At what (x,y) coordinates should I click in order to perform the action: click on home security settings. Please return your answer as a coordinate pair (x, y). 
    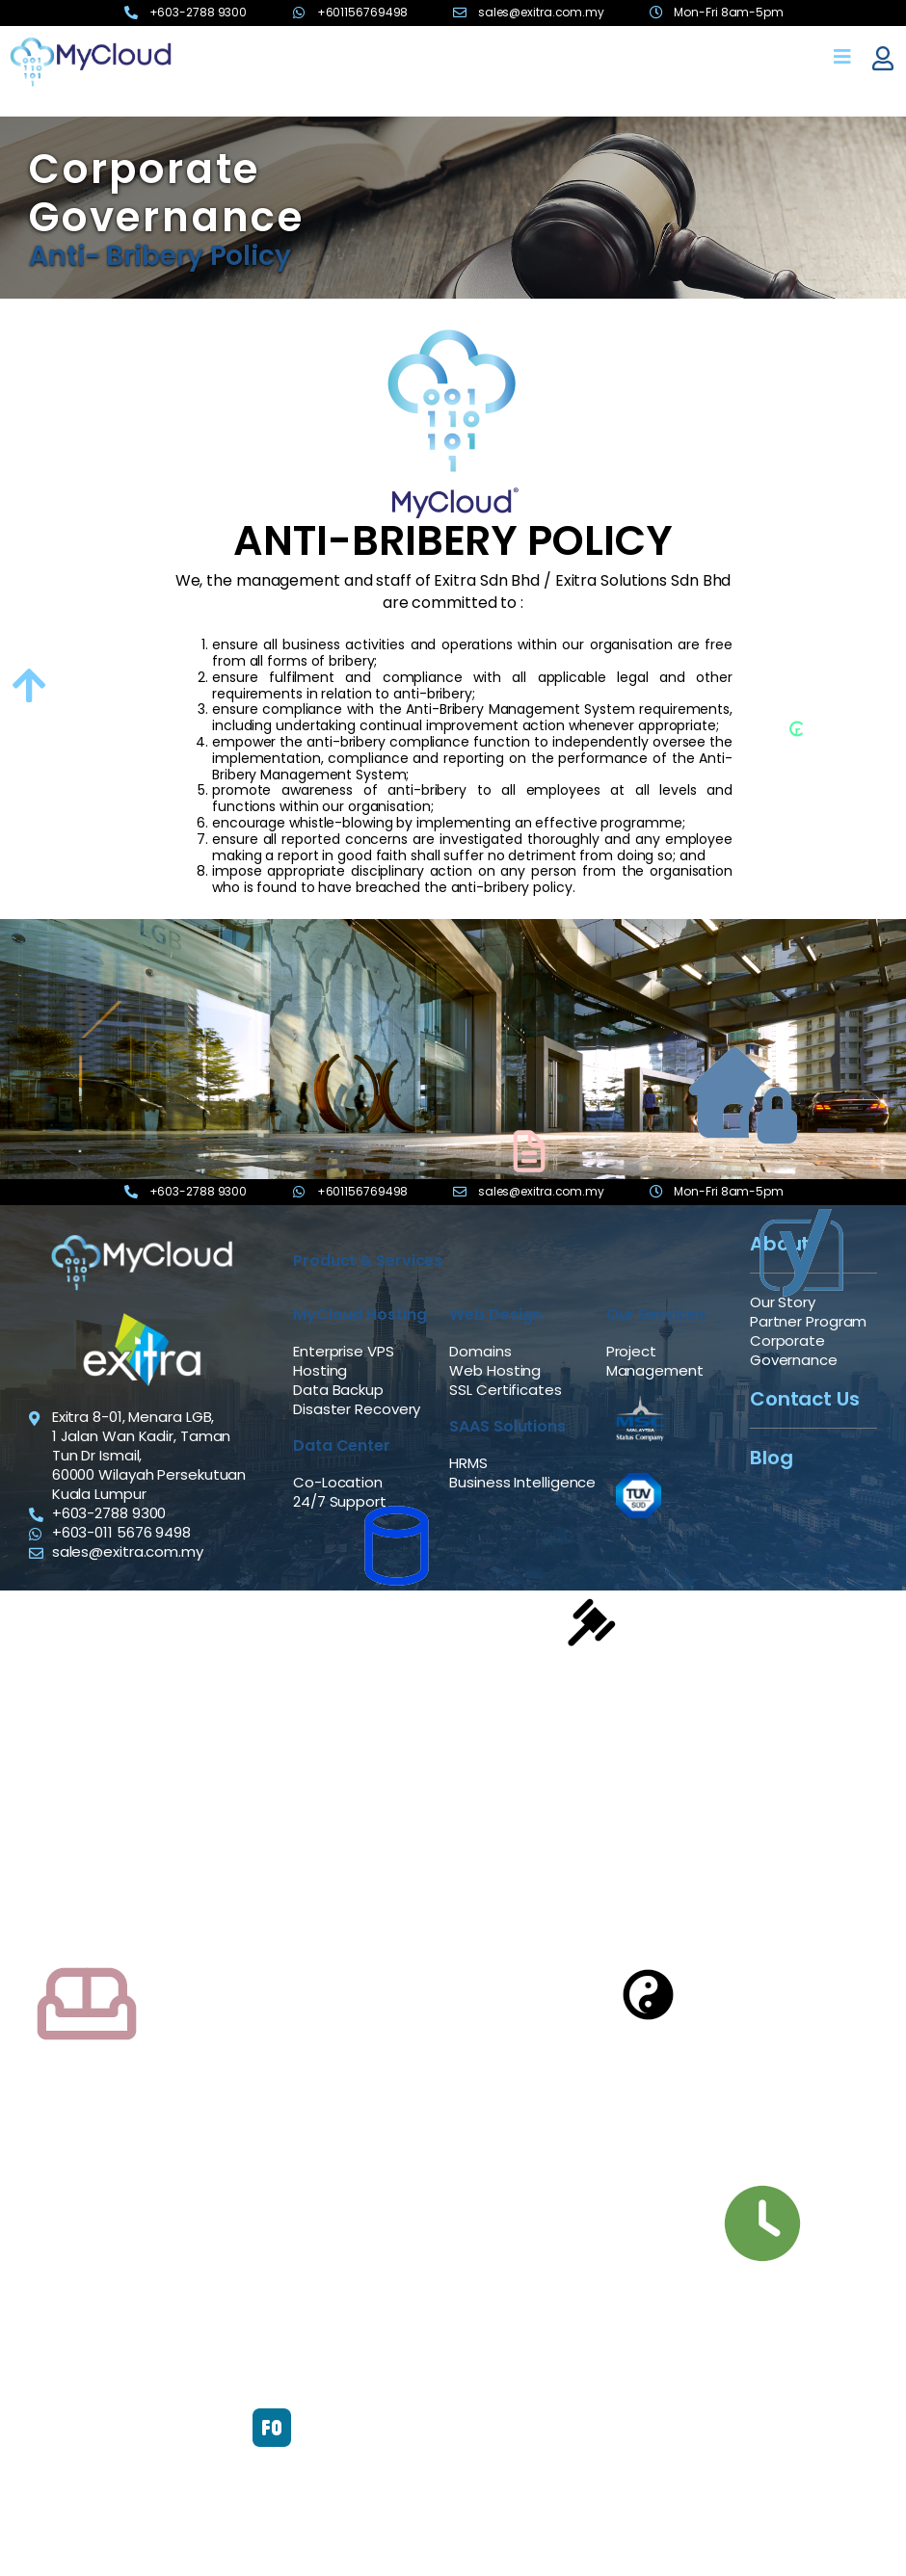
    Looking at the image, I should click on (740, 1092).